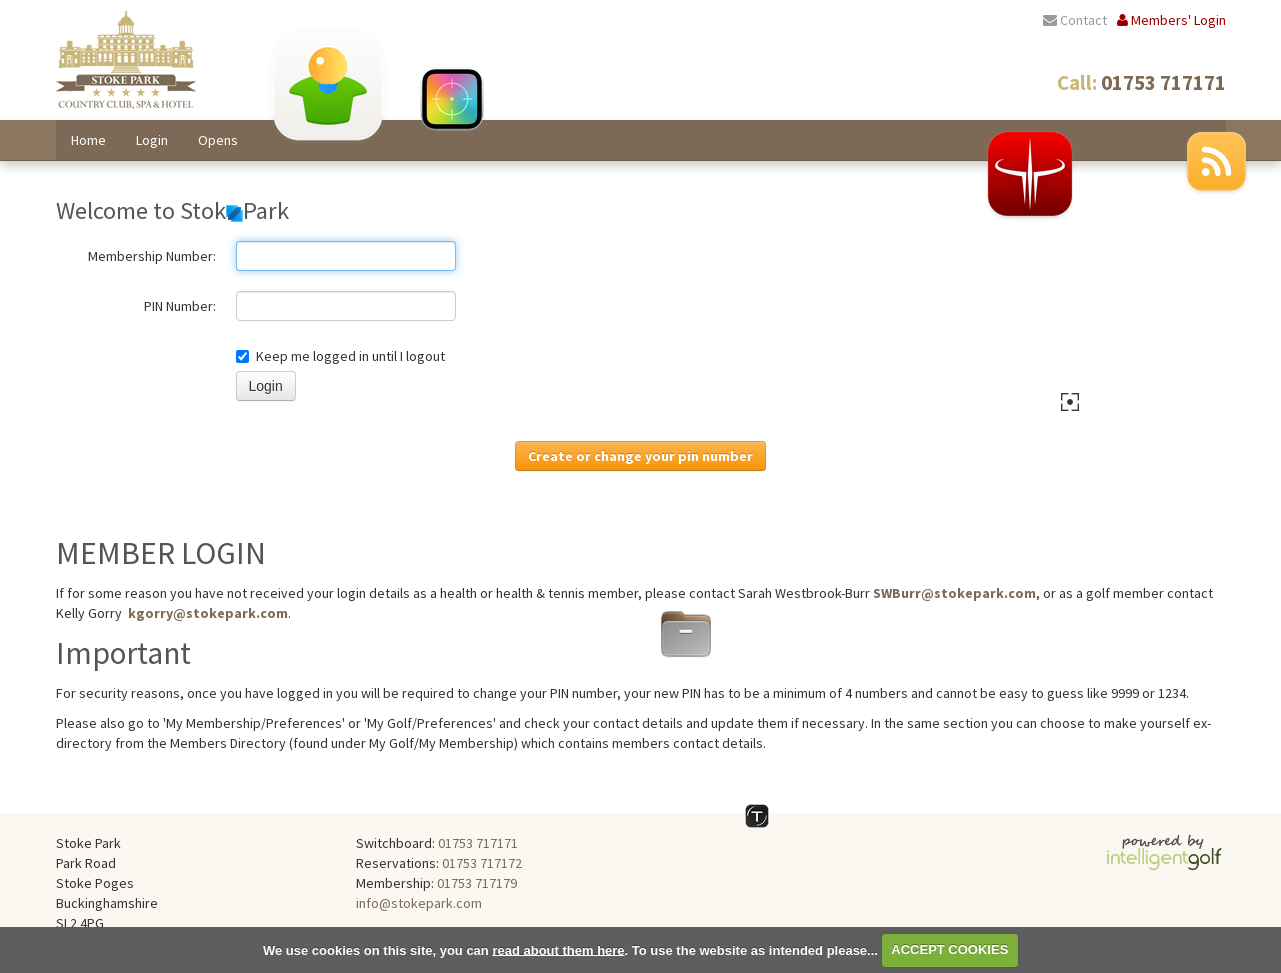  Describe the element at coordinates (234, 213) in the screenshot. I see `open internal company application` at that location.